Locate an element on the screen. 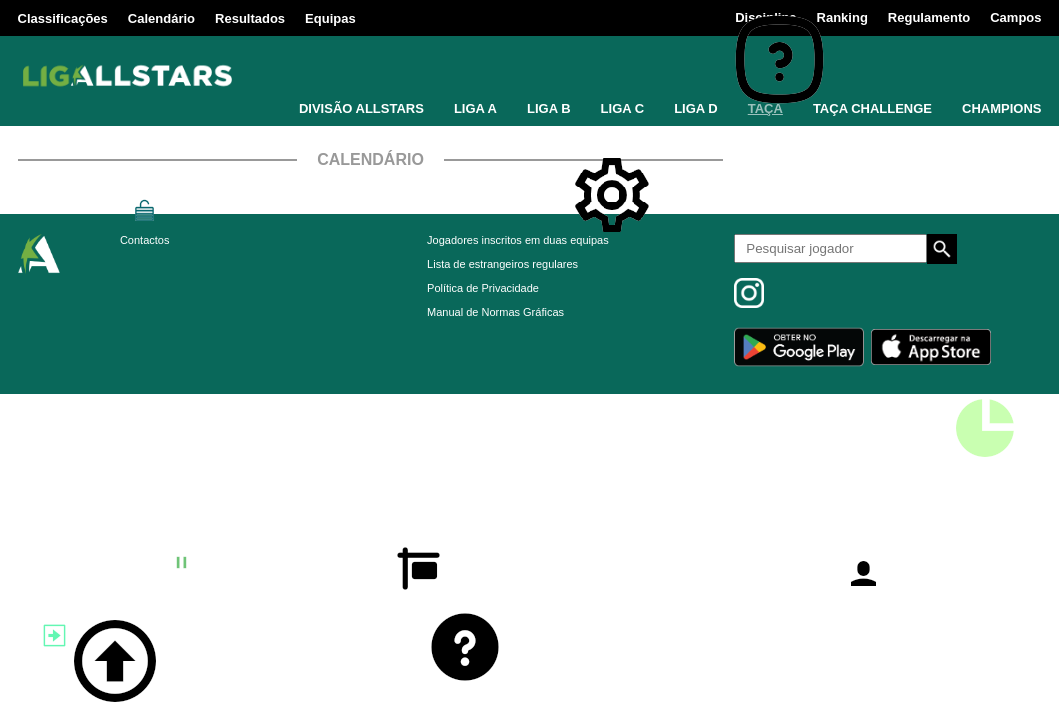  view your profile is located at coordinates (863, 573).